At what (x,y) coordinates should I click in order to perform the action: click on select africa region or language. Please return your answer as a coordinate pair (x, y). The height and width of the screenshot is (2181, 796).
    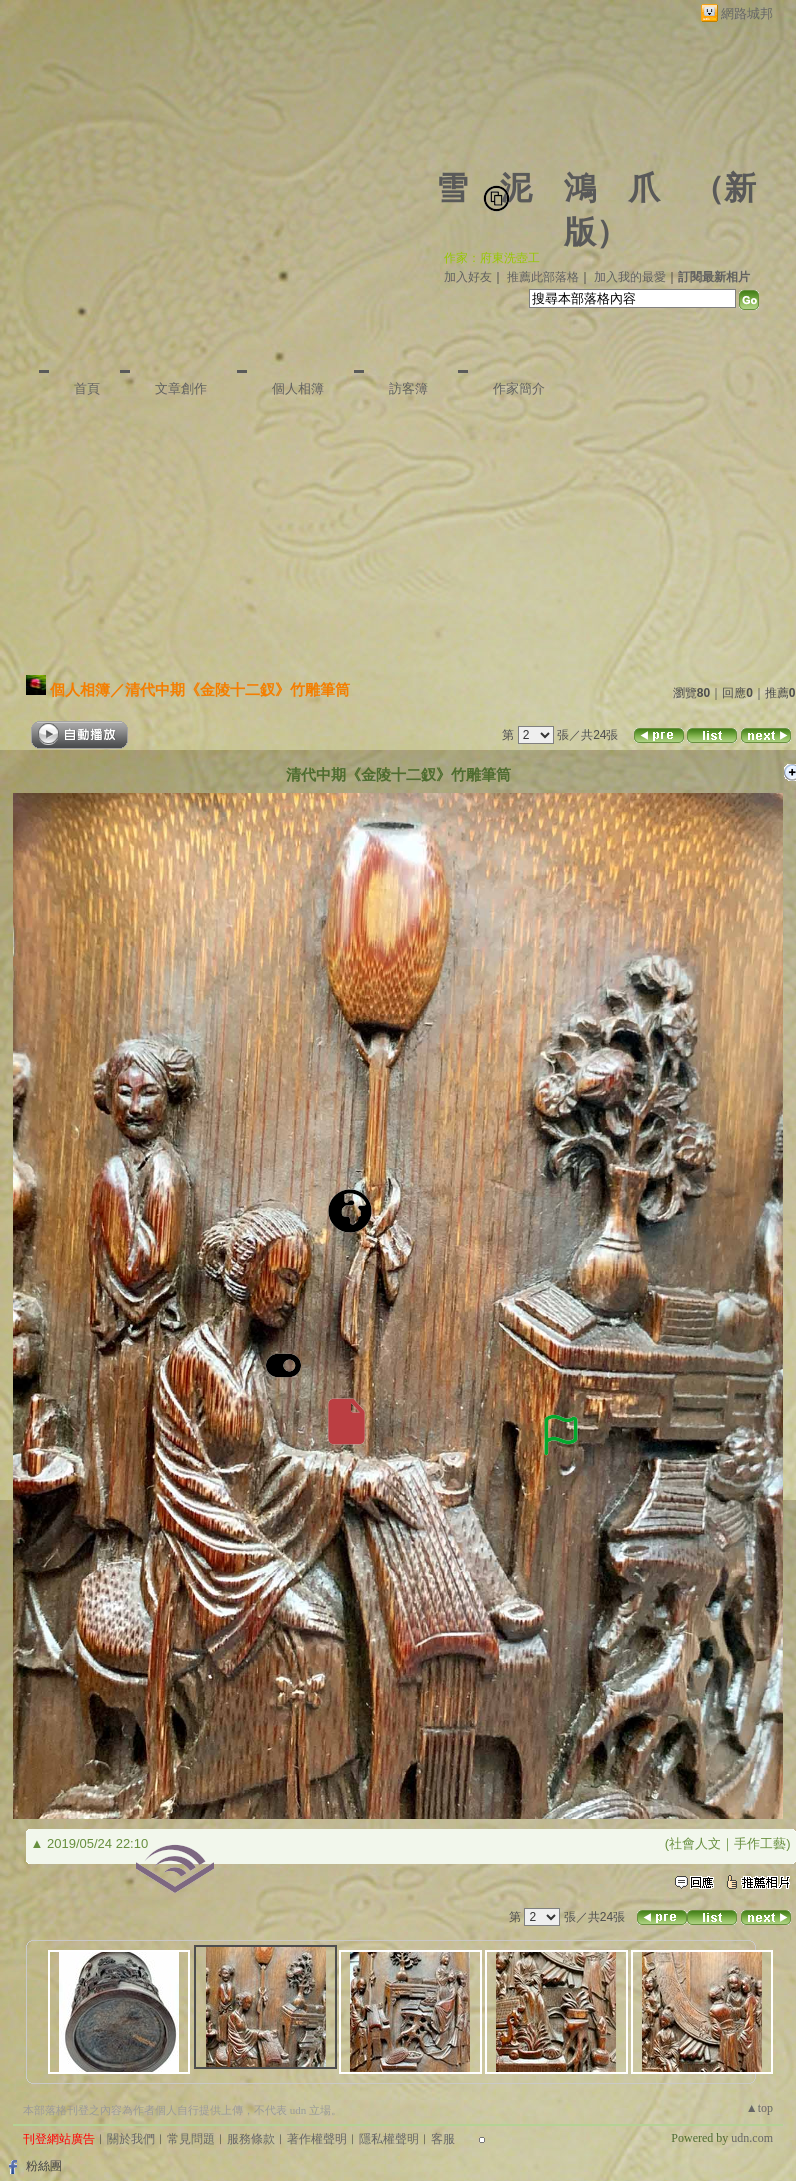
    Looking at the image, I should click on (350, 1211).